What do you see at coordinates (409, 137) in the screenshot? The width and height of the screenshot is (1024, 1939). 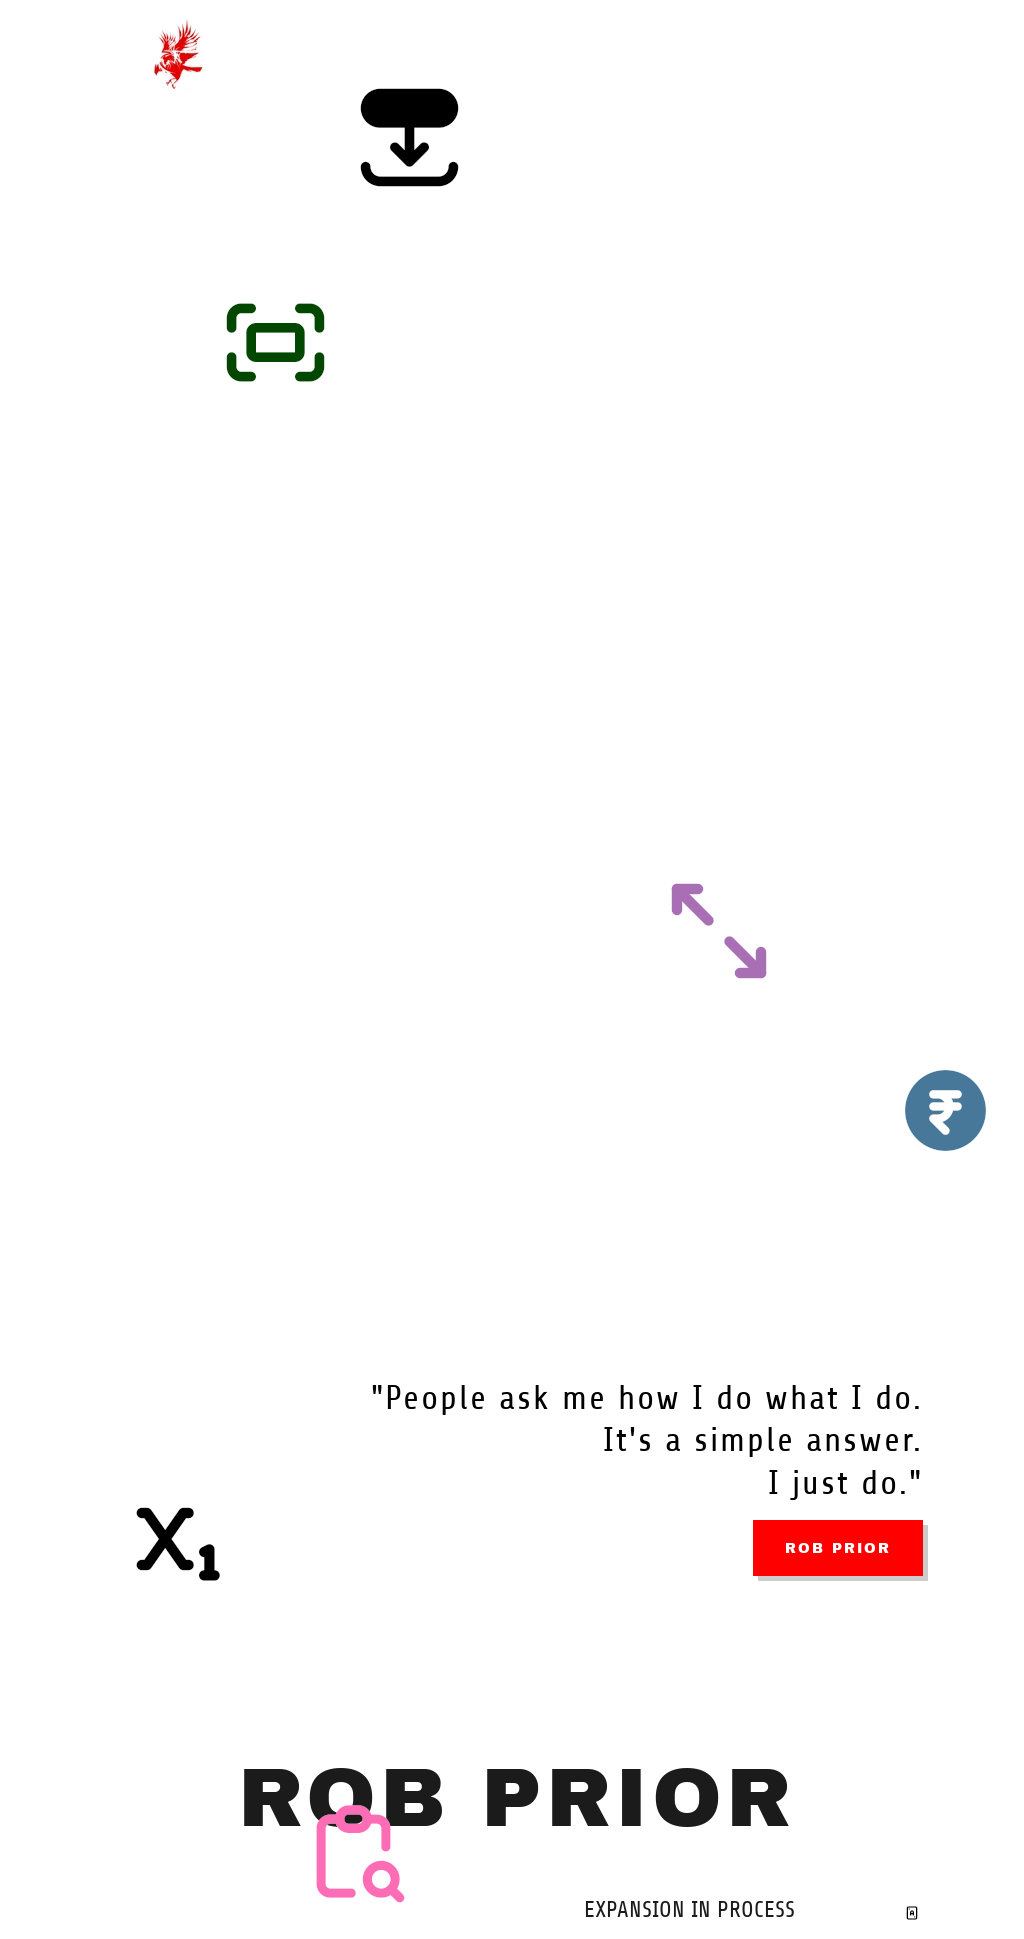 I see `move element to bottom of layout` at bounding box center [409, 137].